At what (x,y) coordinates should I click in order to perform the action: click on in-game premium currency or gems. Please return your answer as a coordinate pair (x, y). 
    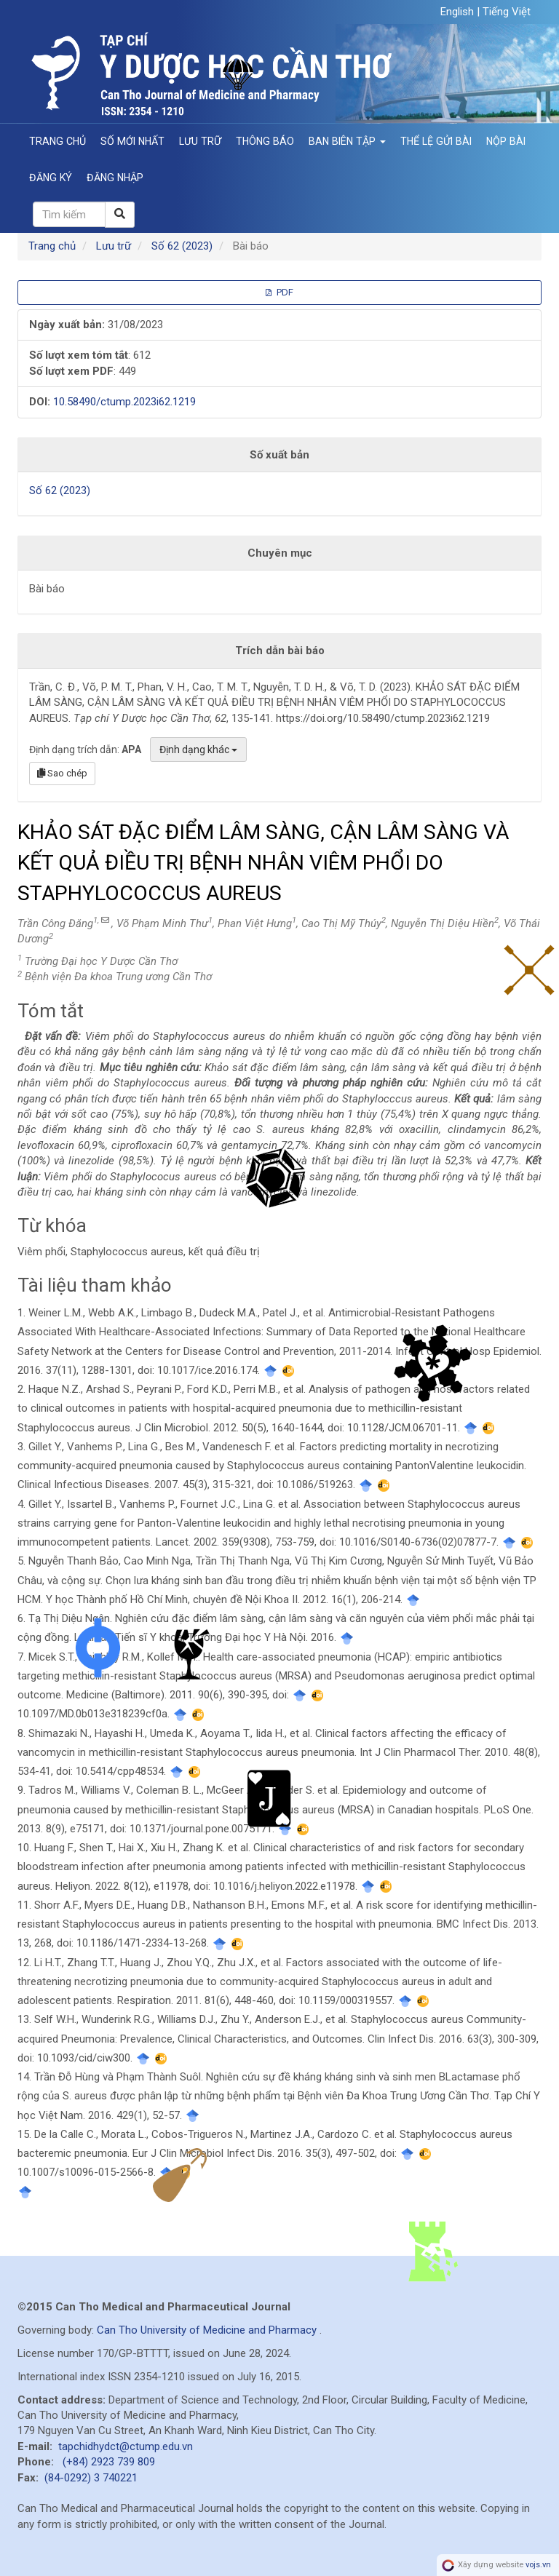
    Looking at the image, I should click on (276, 1178).